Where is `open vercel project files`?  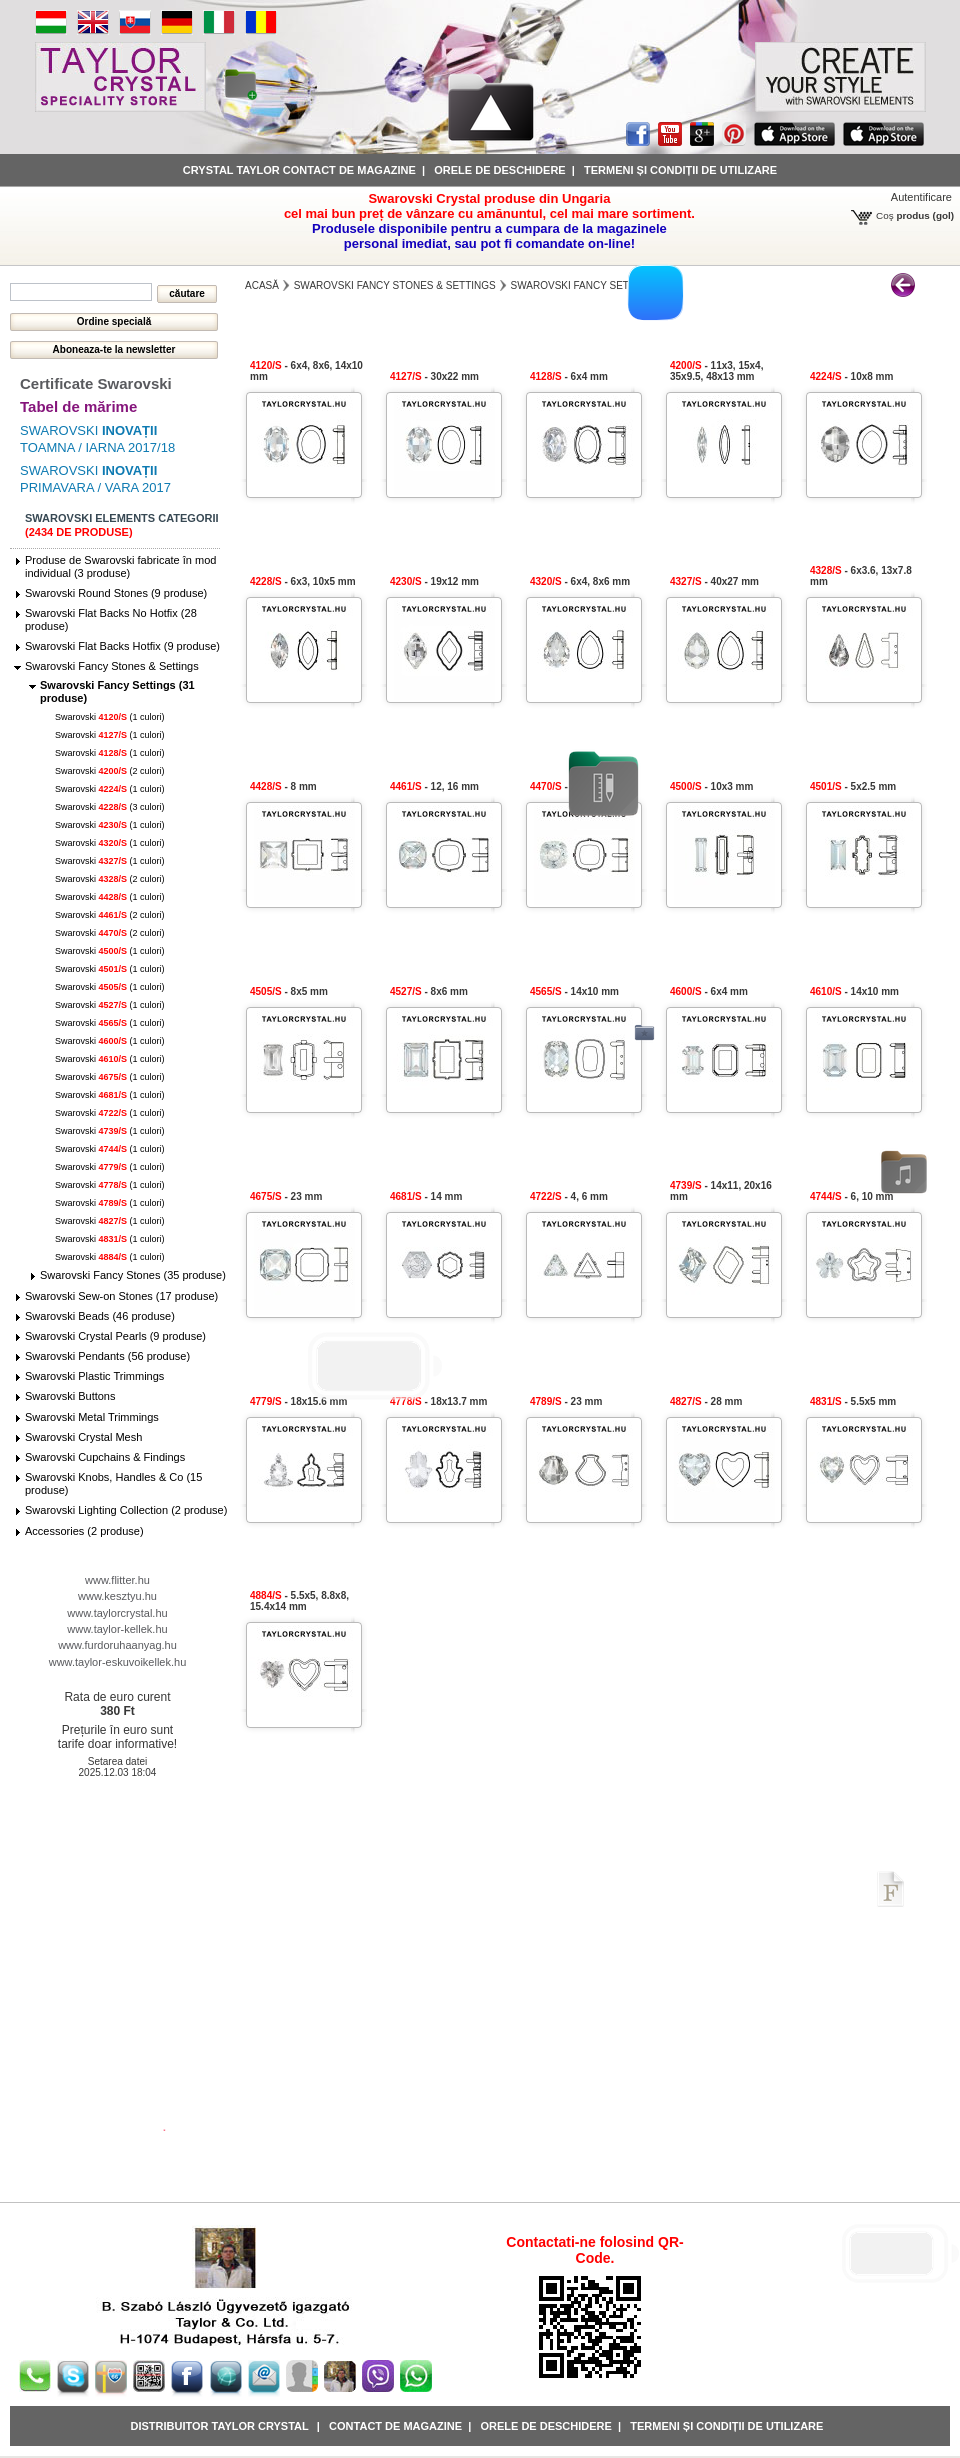
open vercel project files is located at coordinates (490, 109).